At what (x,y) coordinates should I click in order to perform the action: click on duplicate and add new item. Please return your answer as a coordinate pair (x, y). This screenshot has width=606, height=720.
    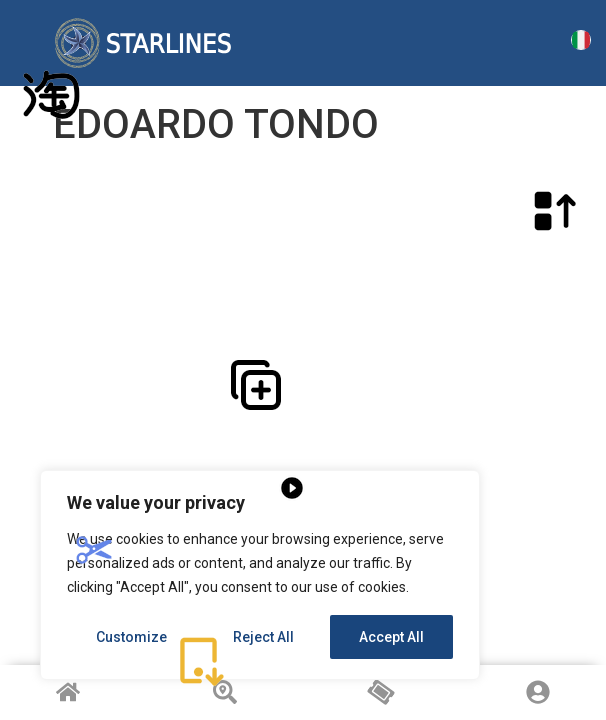
    Looking at the image, I should click on (256, 385).